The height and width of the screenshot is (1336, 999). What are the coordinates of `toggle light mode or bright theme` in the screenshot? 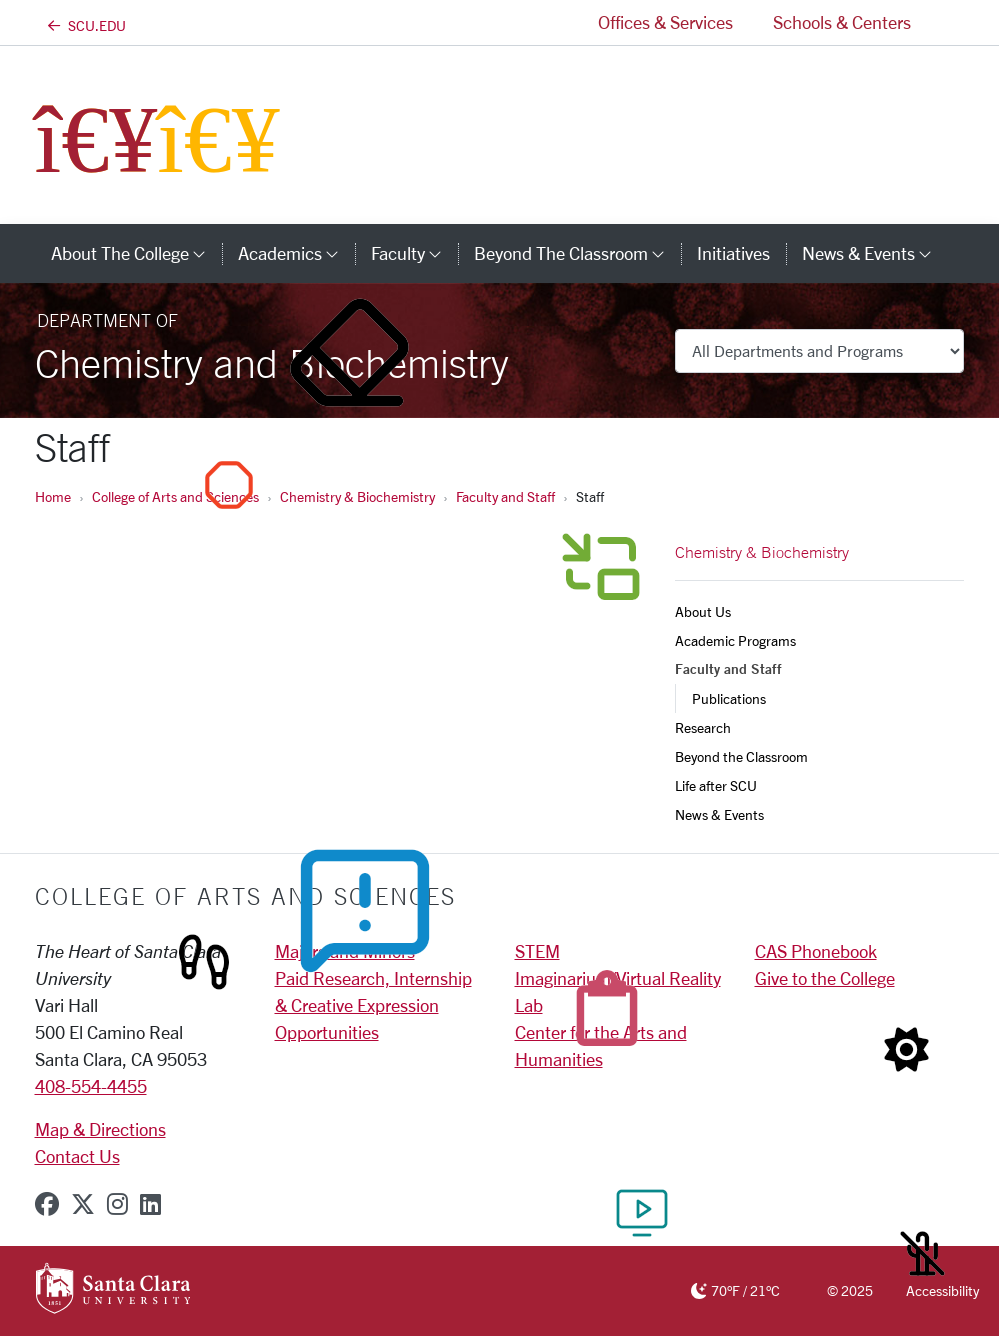 It's located at (906, 1049).